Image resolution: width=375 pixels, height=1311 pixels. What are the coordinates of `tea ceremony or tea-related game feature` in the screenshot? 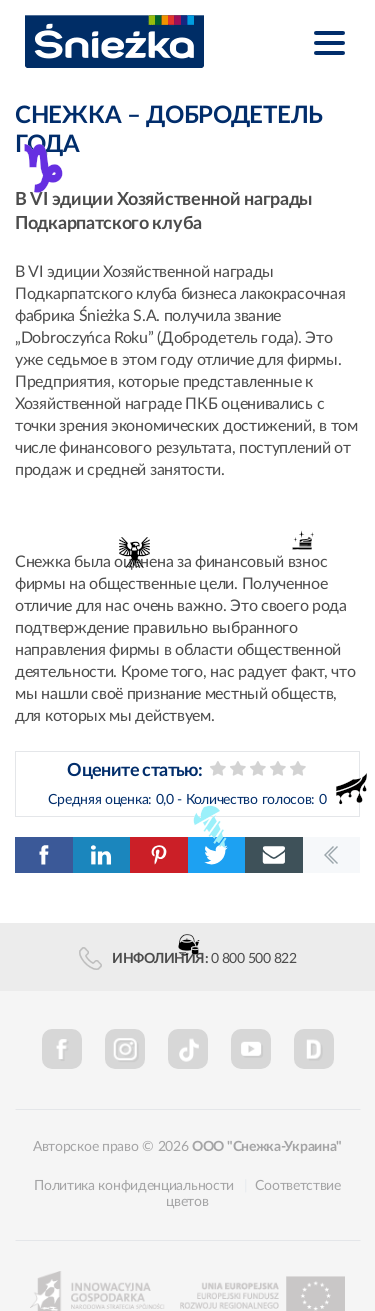 It's located at (189, 945).